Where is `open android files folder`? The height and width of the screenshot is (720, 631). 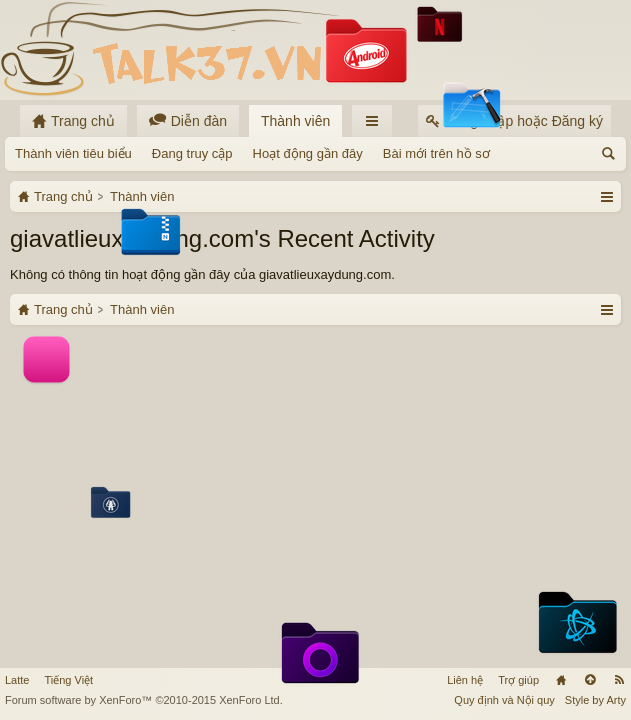 open android files folder is located at coordinates (366, 53).